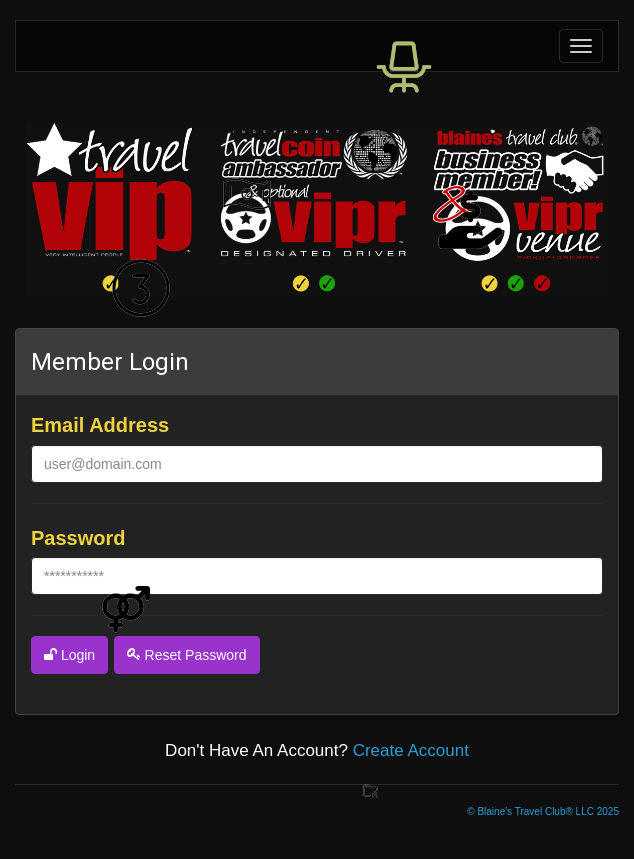 The height and width of the screenshot is (859, 634). Describe the element at coordinates (141, 288) in the screenshot. I see `step 3 in a multi-step process` at that location.